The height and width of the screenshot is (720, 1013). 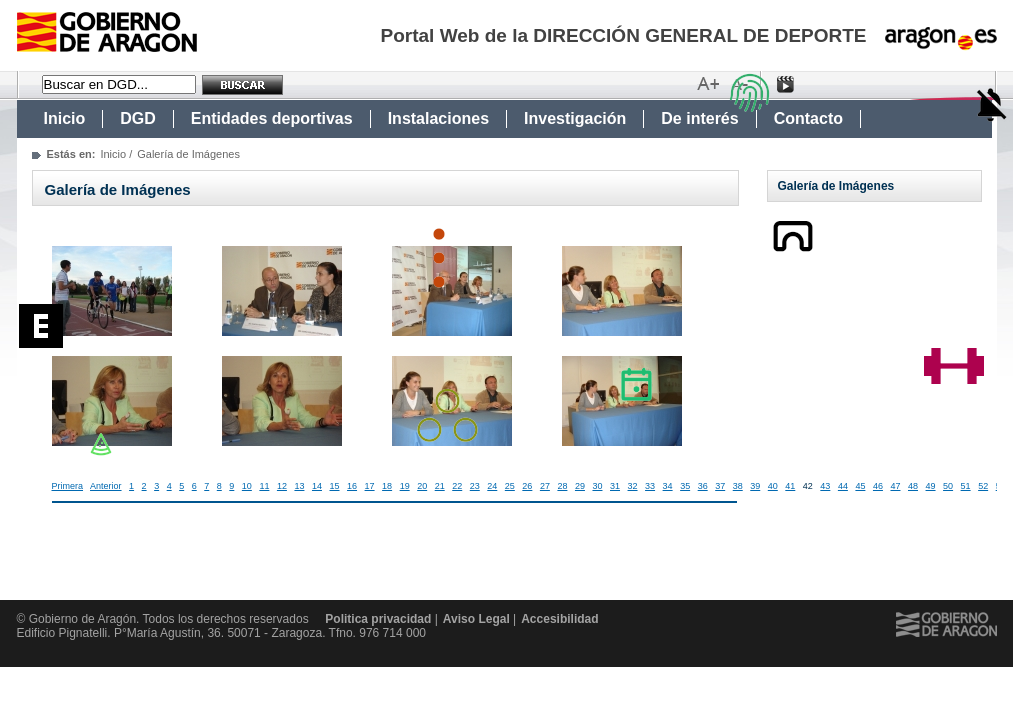 What do you see at coordinates (636, 385) in the screenshot?
I see `indicates an event or reminder on today's date` at bounding box center [636, 385].